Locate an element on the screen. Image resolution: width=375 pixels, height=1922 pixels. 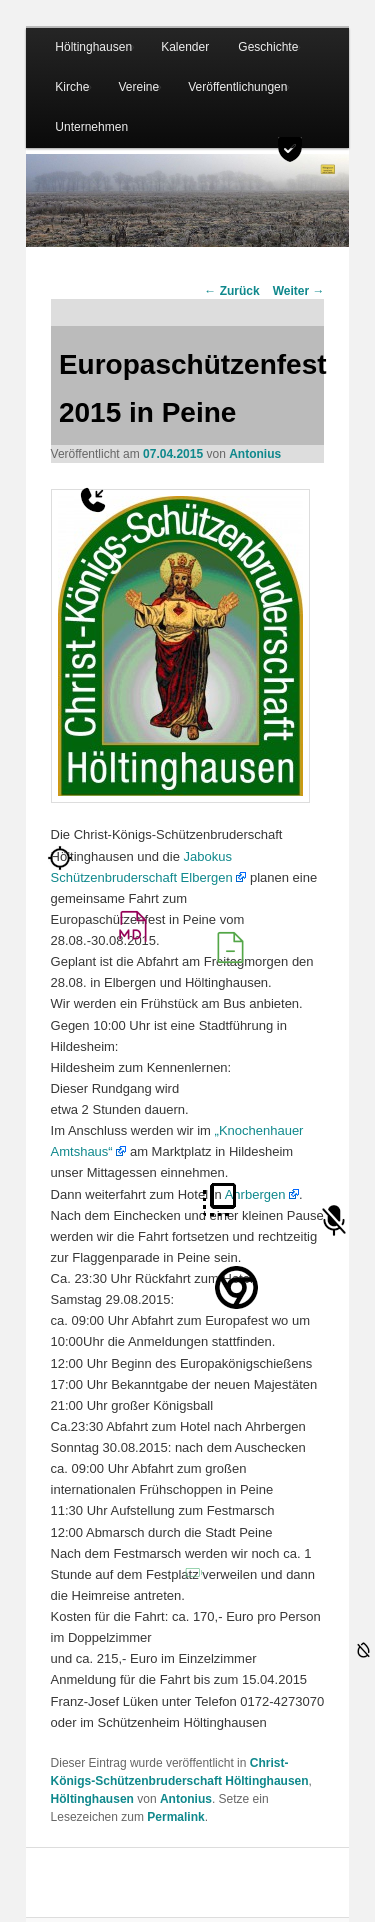
indicates verified or secure status is located at coordinates (290, 148).